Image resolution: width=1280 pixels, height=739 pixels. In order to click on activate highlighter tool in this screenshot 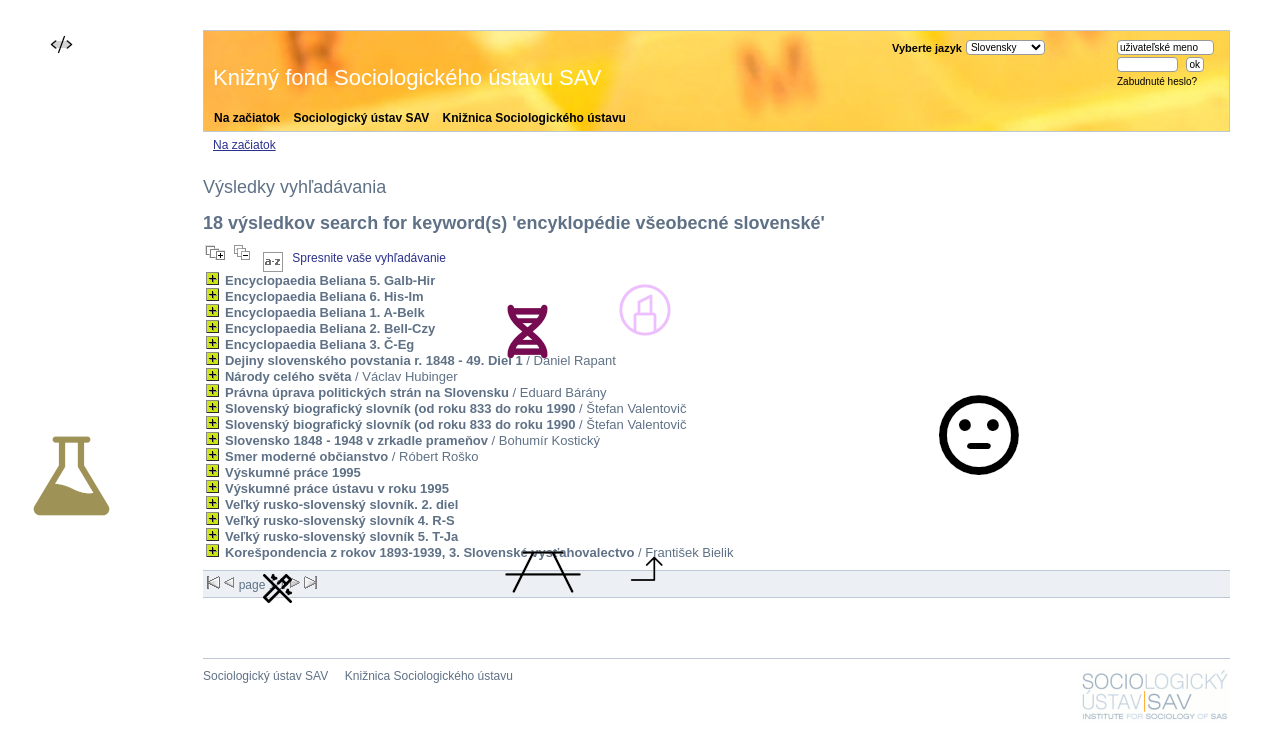, I will do `click(645, 310)`.